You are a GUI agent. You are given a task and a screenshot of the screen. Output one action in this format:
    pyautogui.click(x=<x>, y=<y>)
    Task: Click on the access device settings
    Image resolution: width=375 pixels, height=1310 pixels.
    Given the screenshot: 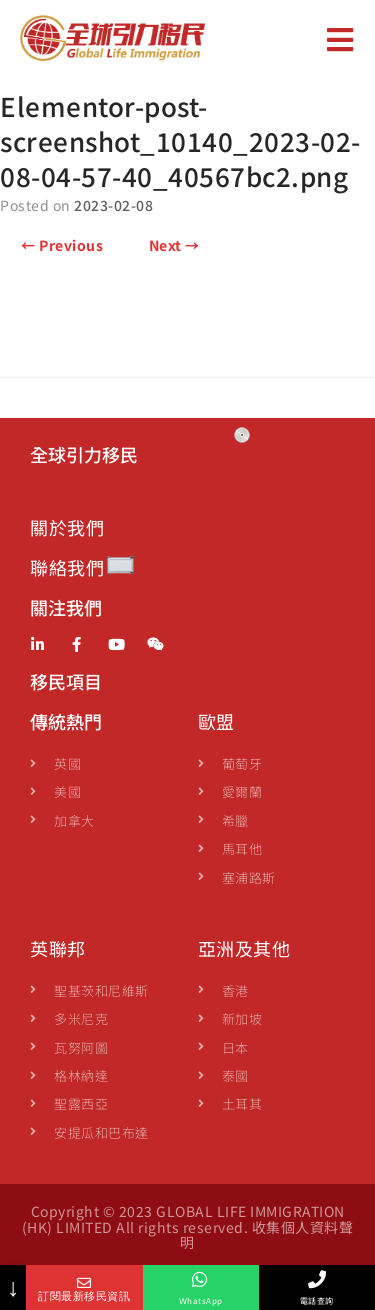 What is the action you would take?
    pyautogui.click(x=120, y=565)
    